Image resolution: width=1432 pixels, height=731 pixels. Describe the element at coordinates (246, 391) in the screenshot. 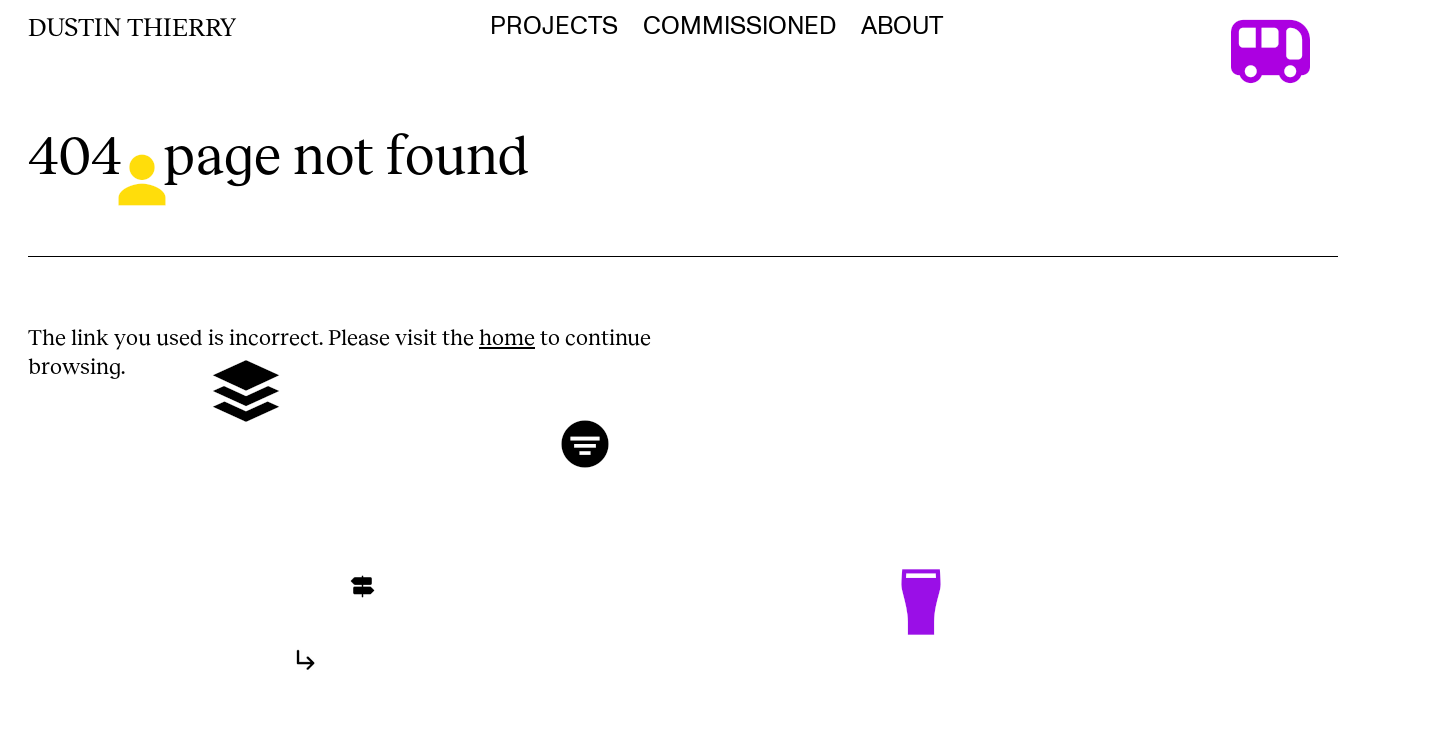

I see `view or manage layers` at that location.